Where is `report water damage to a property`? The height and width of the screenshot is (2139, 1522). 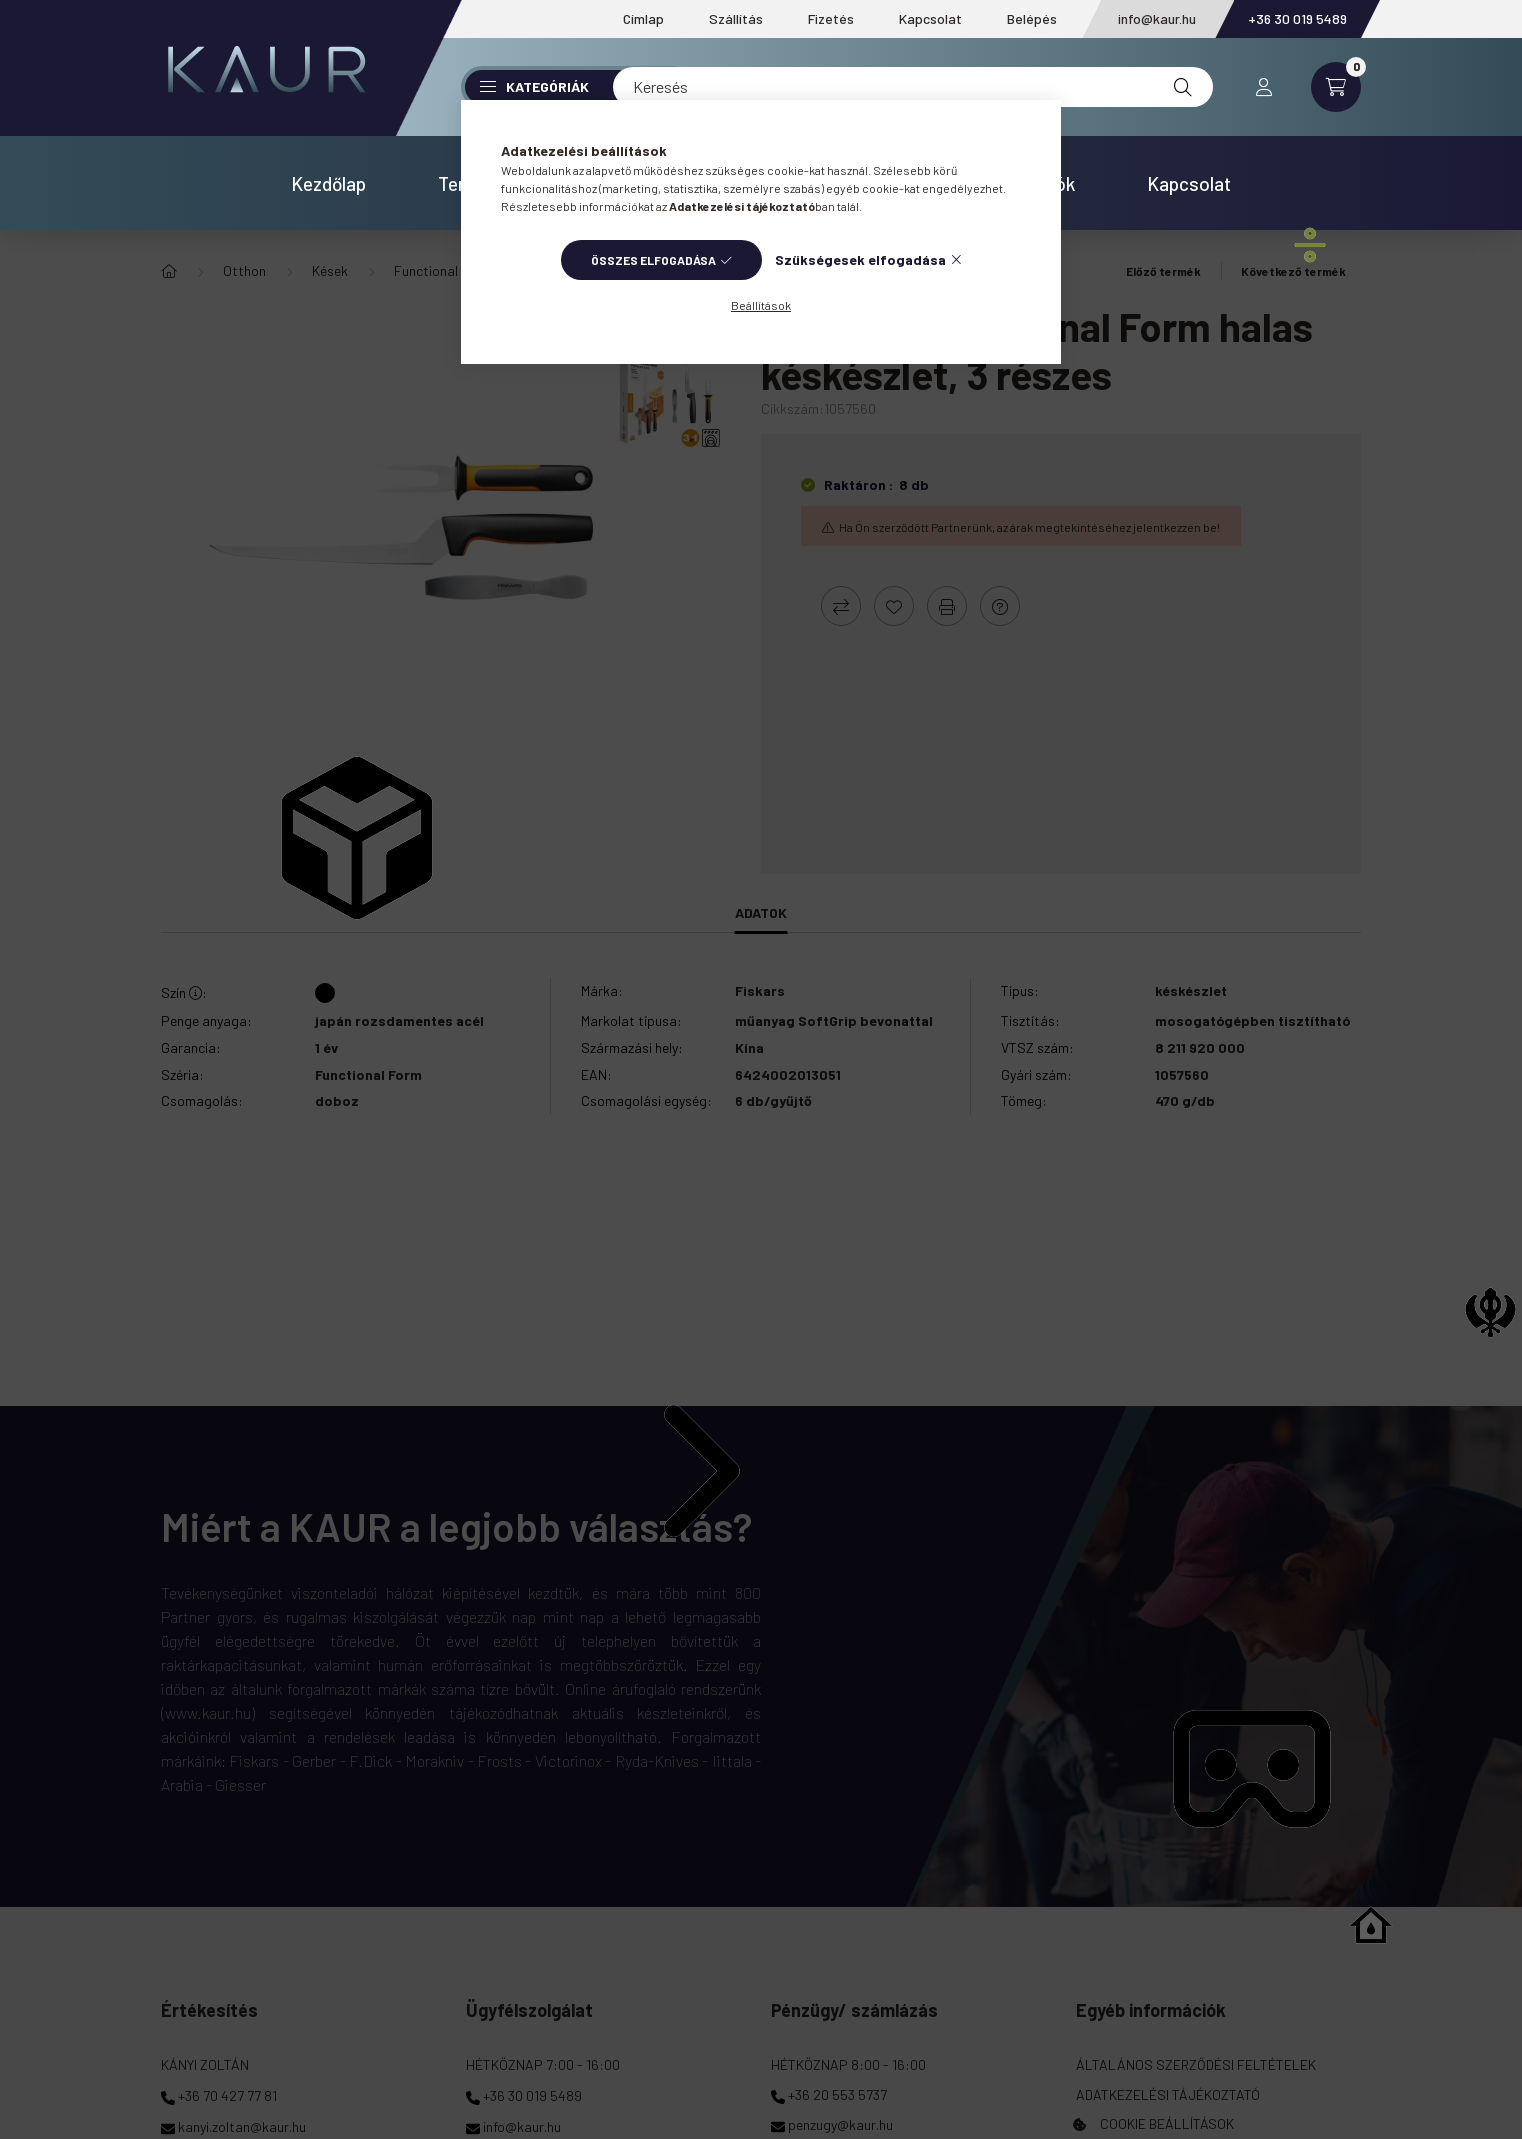 report water damage to a property is located at coordinates (1371, 1926).